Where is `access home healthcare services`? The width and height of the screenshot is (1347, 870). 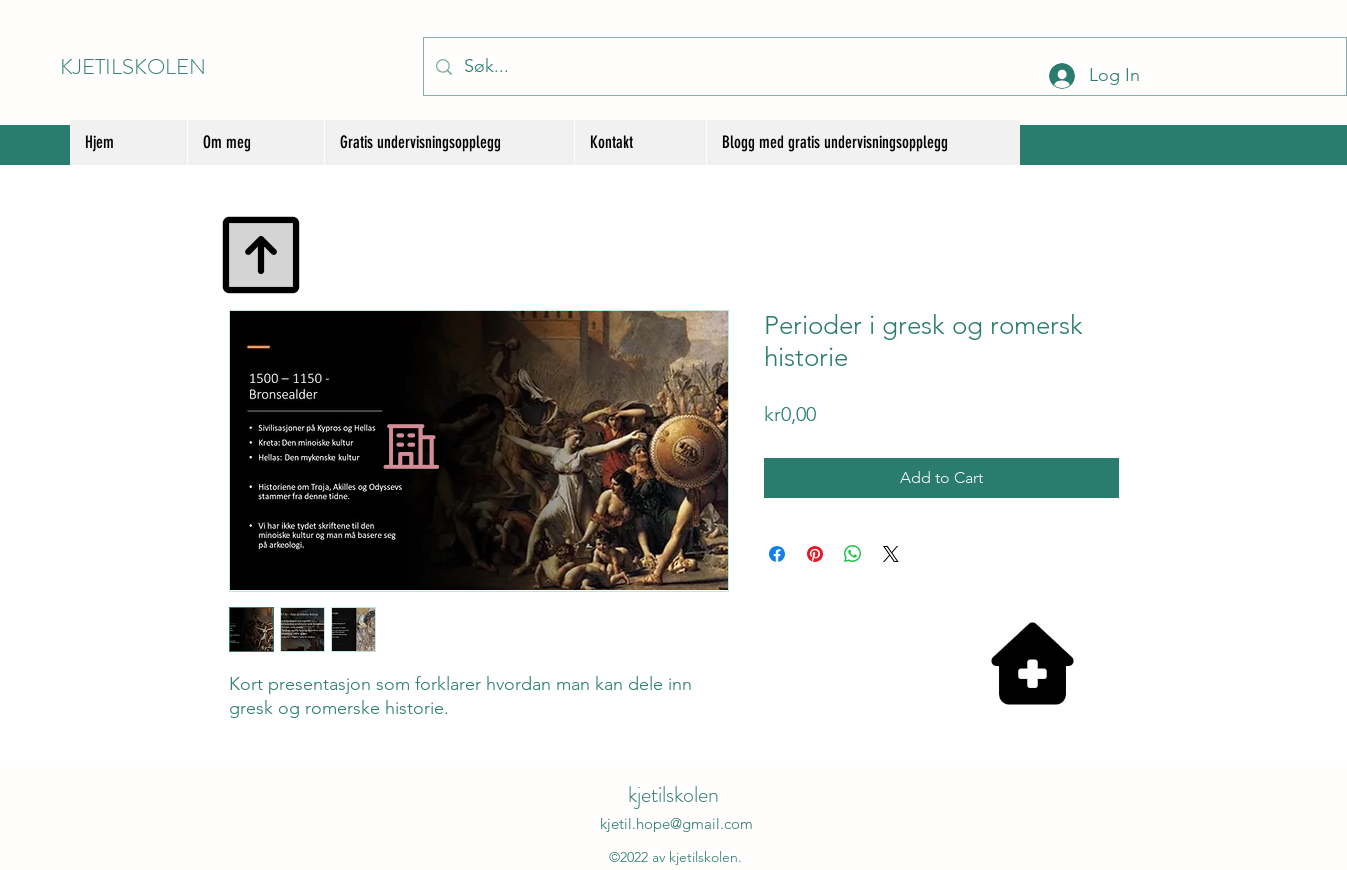 access home healthcare services is located at coordinates (1032, 663).